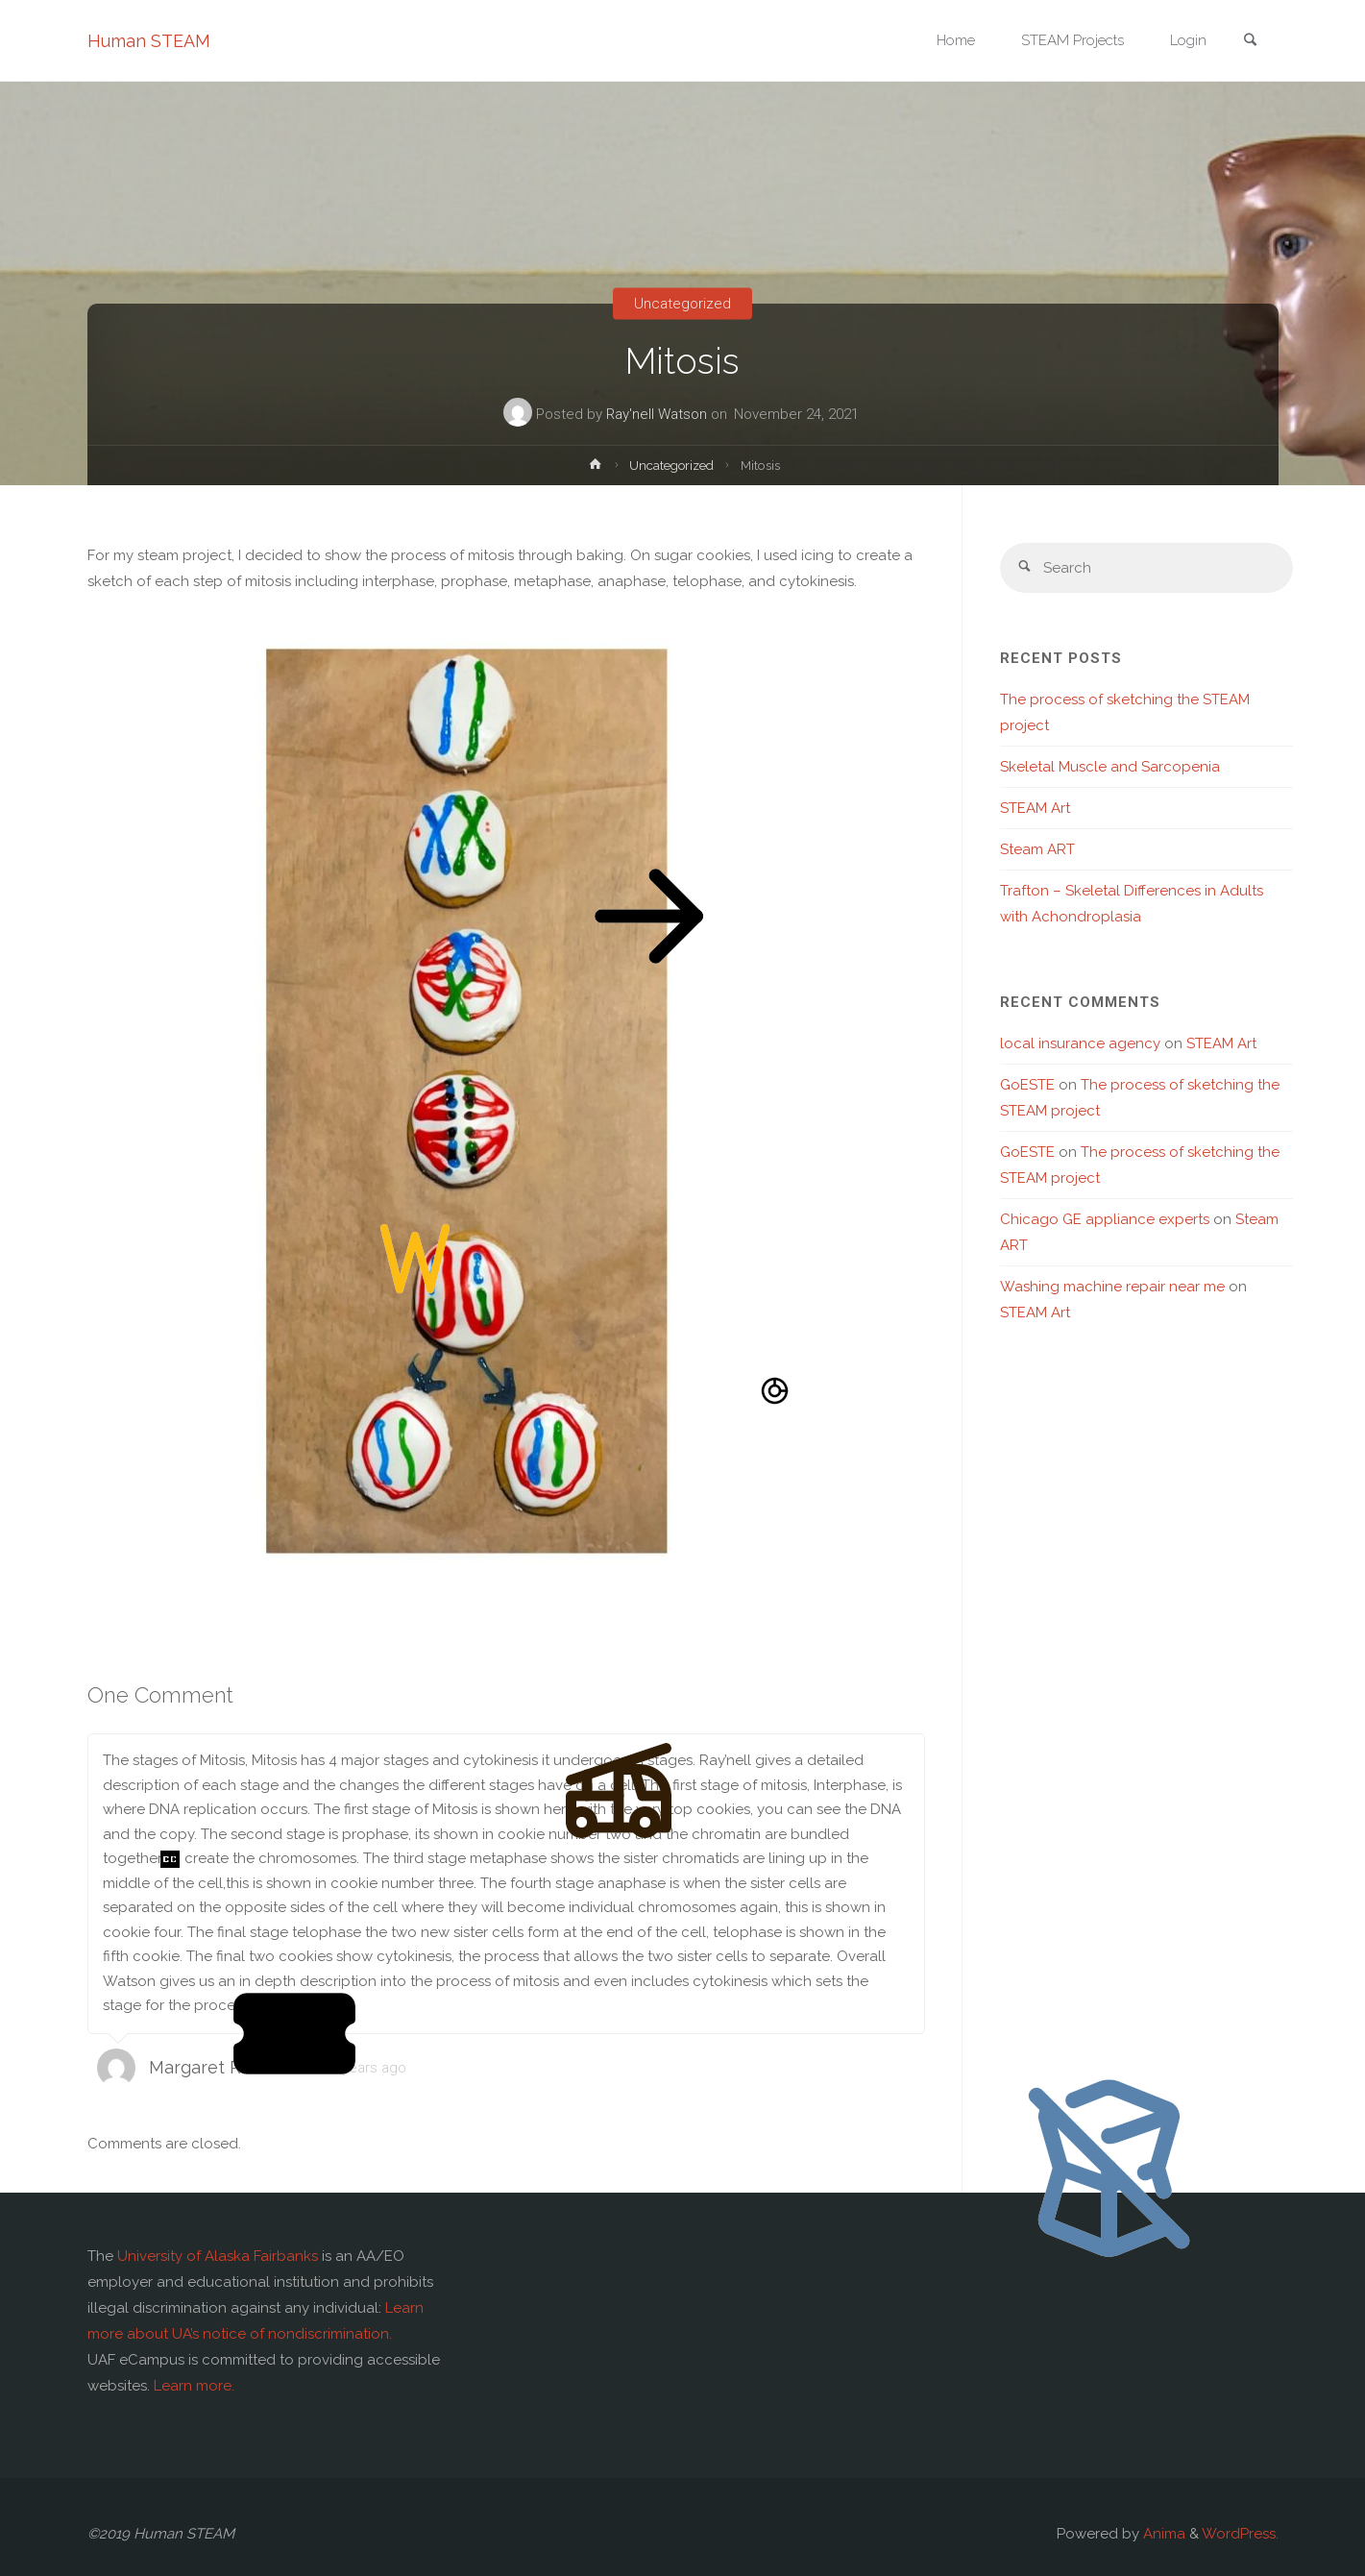  Describe the element at coordinates (774, 1390) in the screenshot. I see `view donut chart analytics` at that location.